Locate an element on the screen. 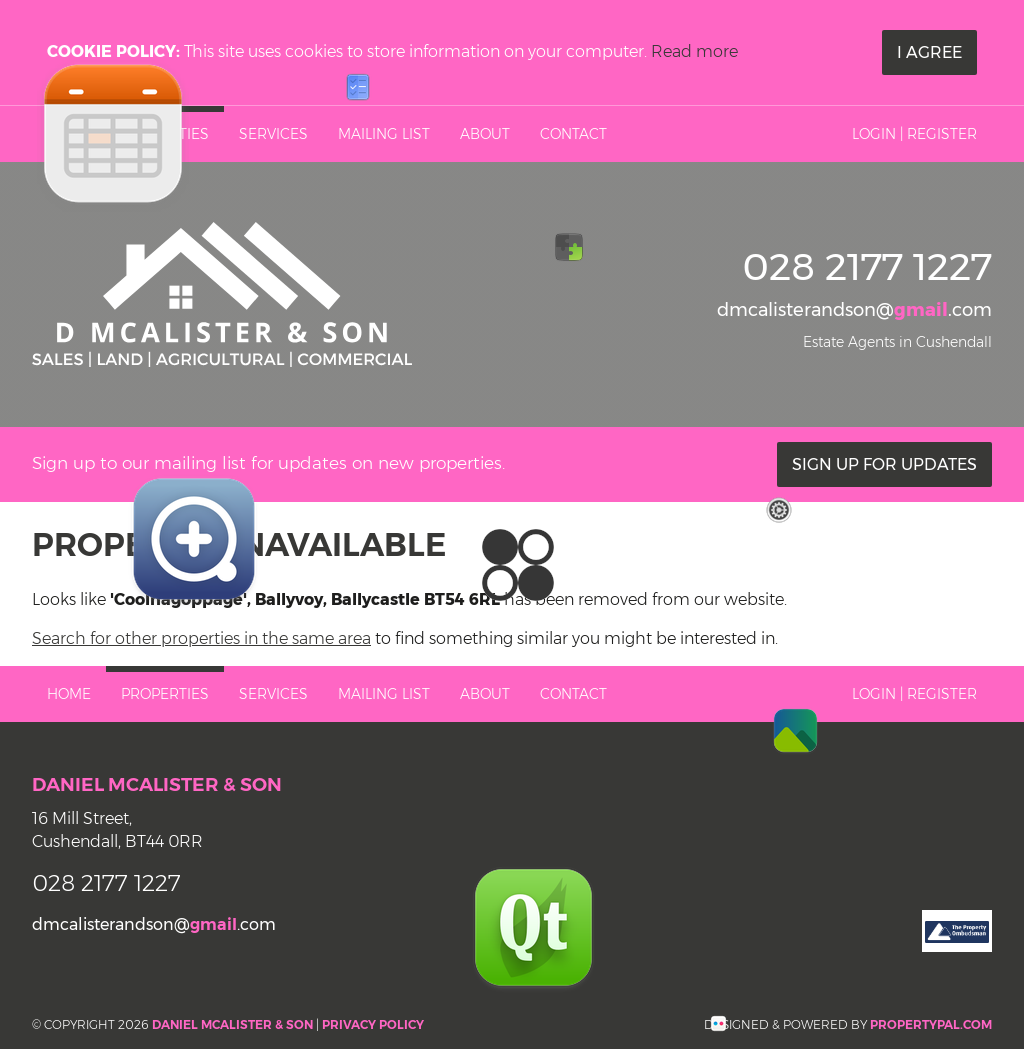 The height and width of the screenshot is (1049, 1024). open the flickr app is located at coordinates (718, 1023).